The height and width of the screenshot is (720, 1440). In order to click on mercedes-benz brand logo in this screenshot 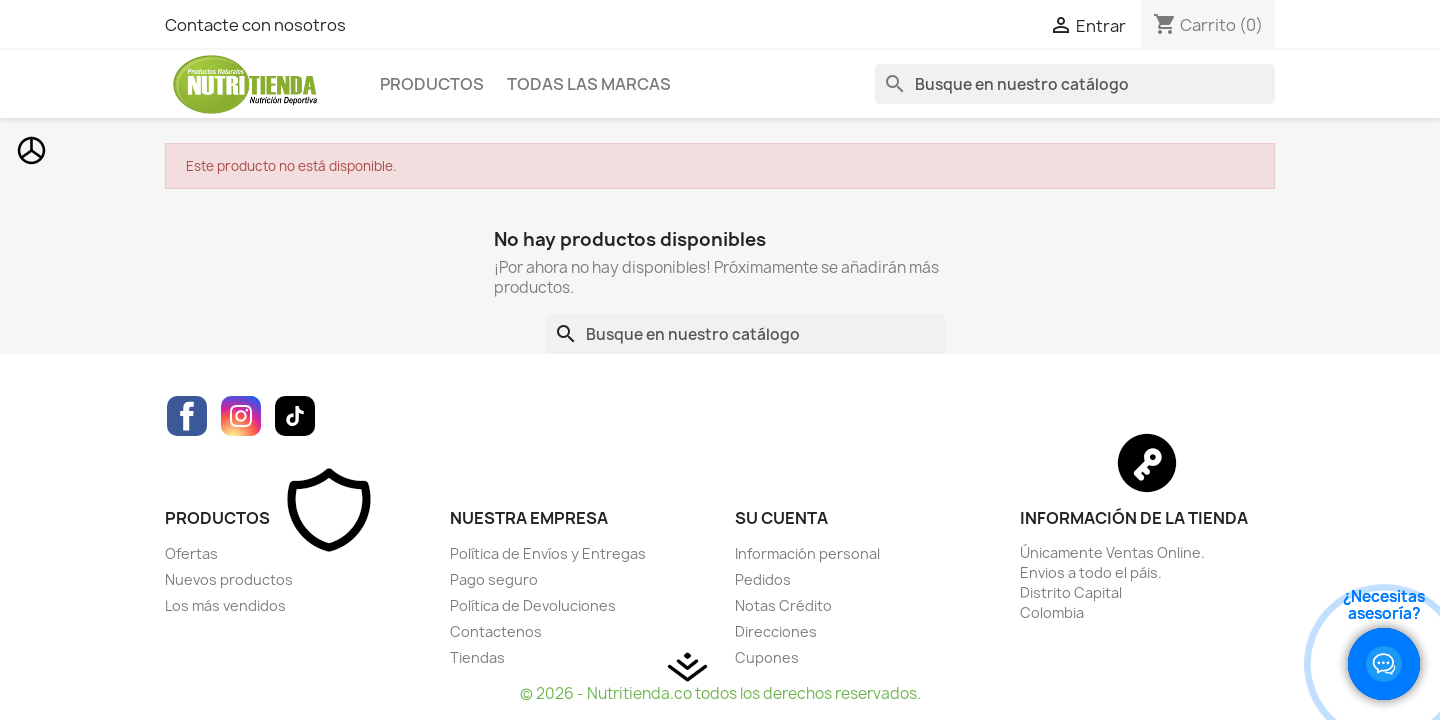, I will do `click(31, 150)`.